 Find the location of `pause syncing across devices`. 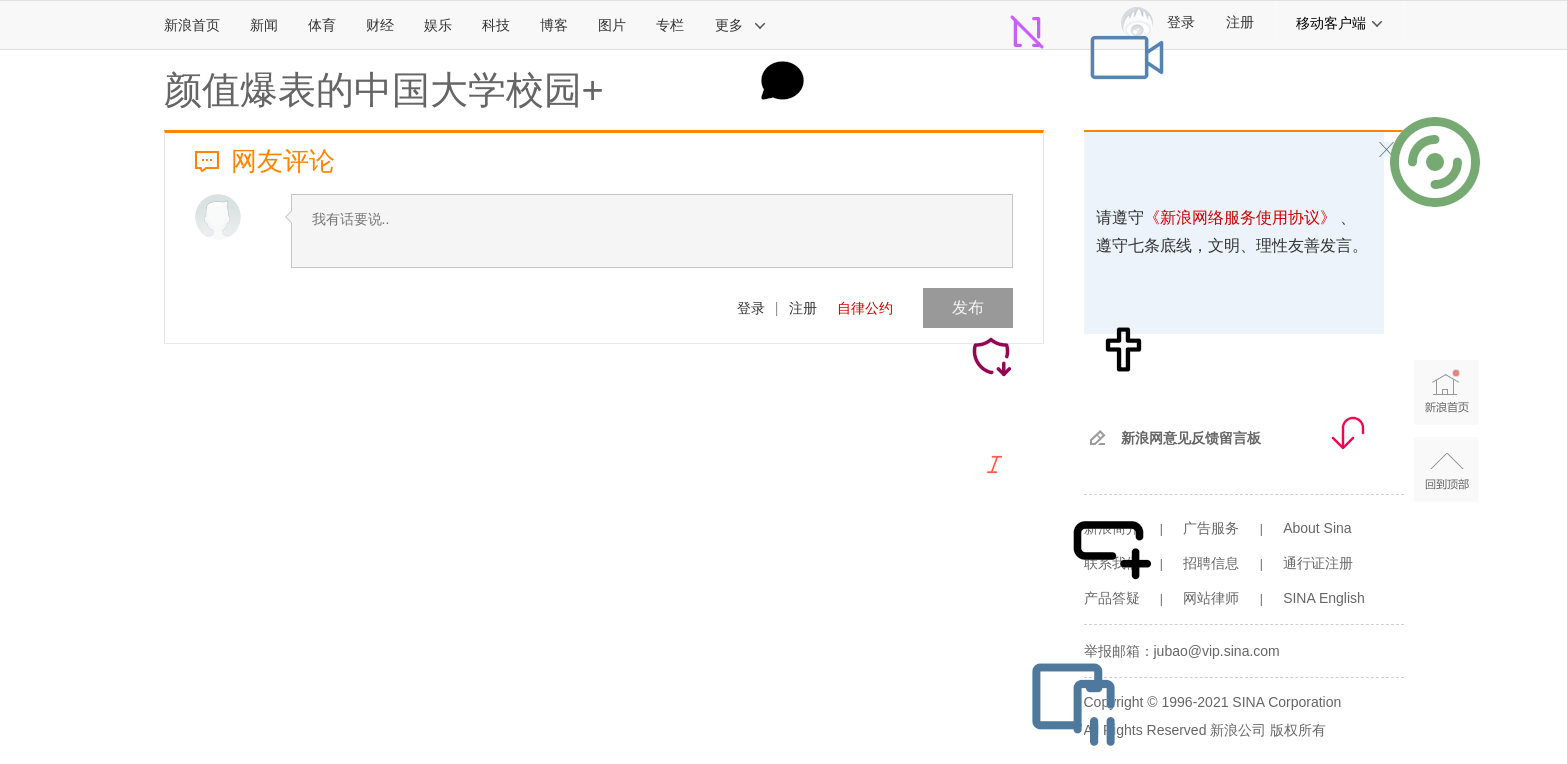

pause syncing across devices is located at coordinates (1073, 700).